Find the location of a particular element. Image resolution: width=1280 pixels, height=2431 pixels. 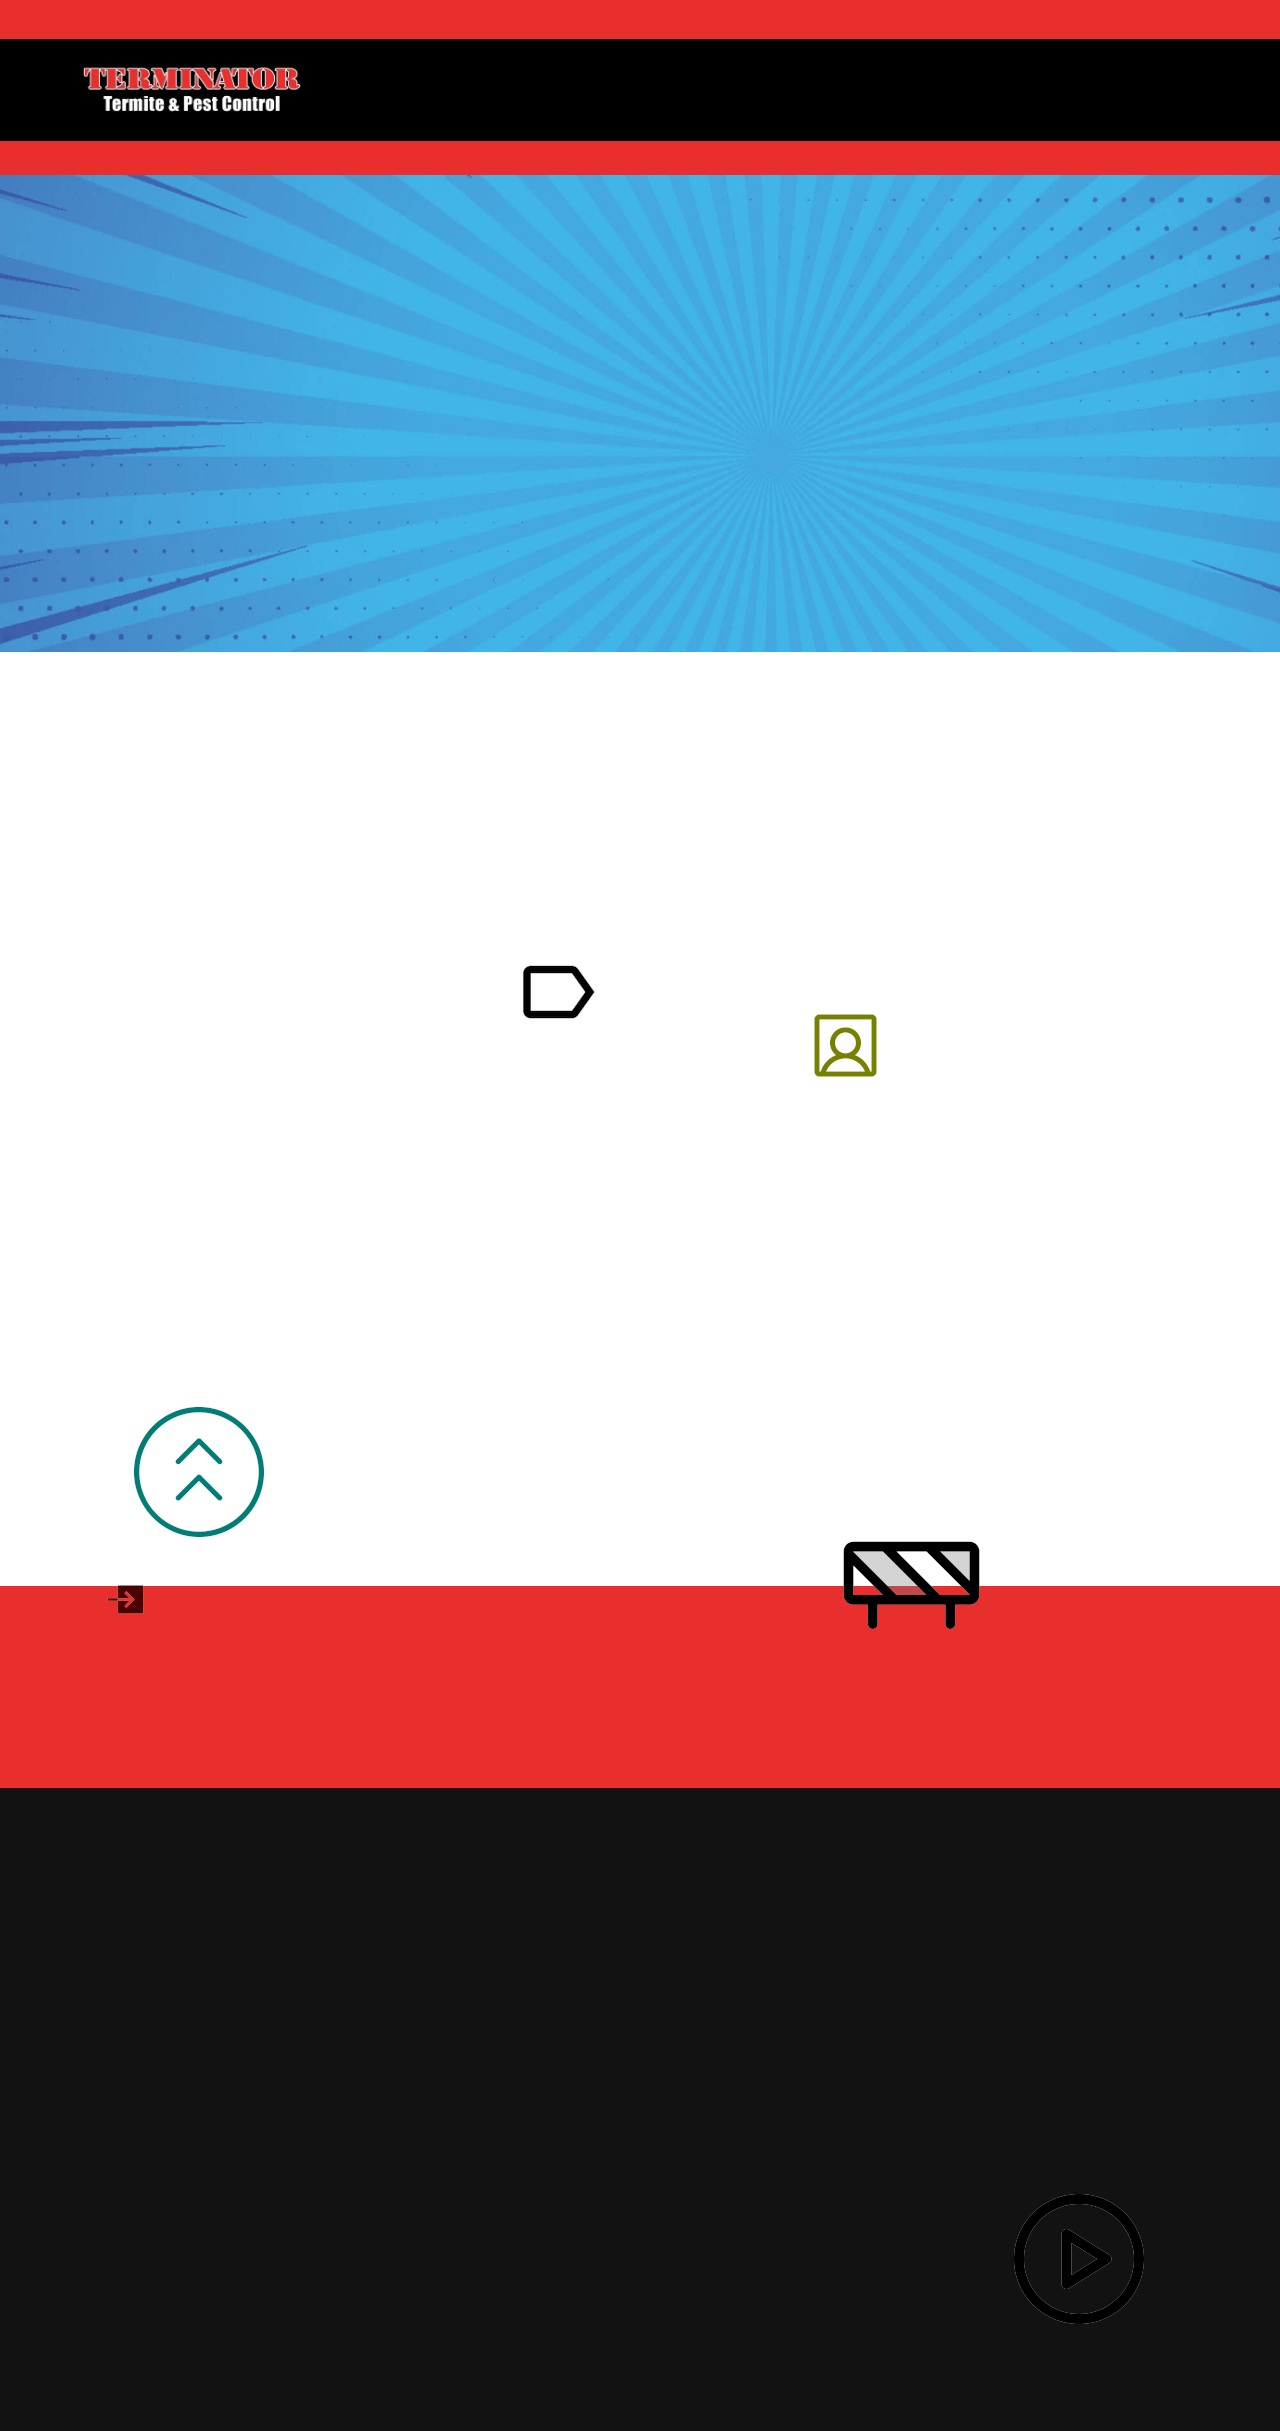

scroll to top of page is located at coordinates (199, 1472).